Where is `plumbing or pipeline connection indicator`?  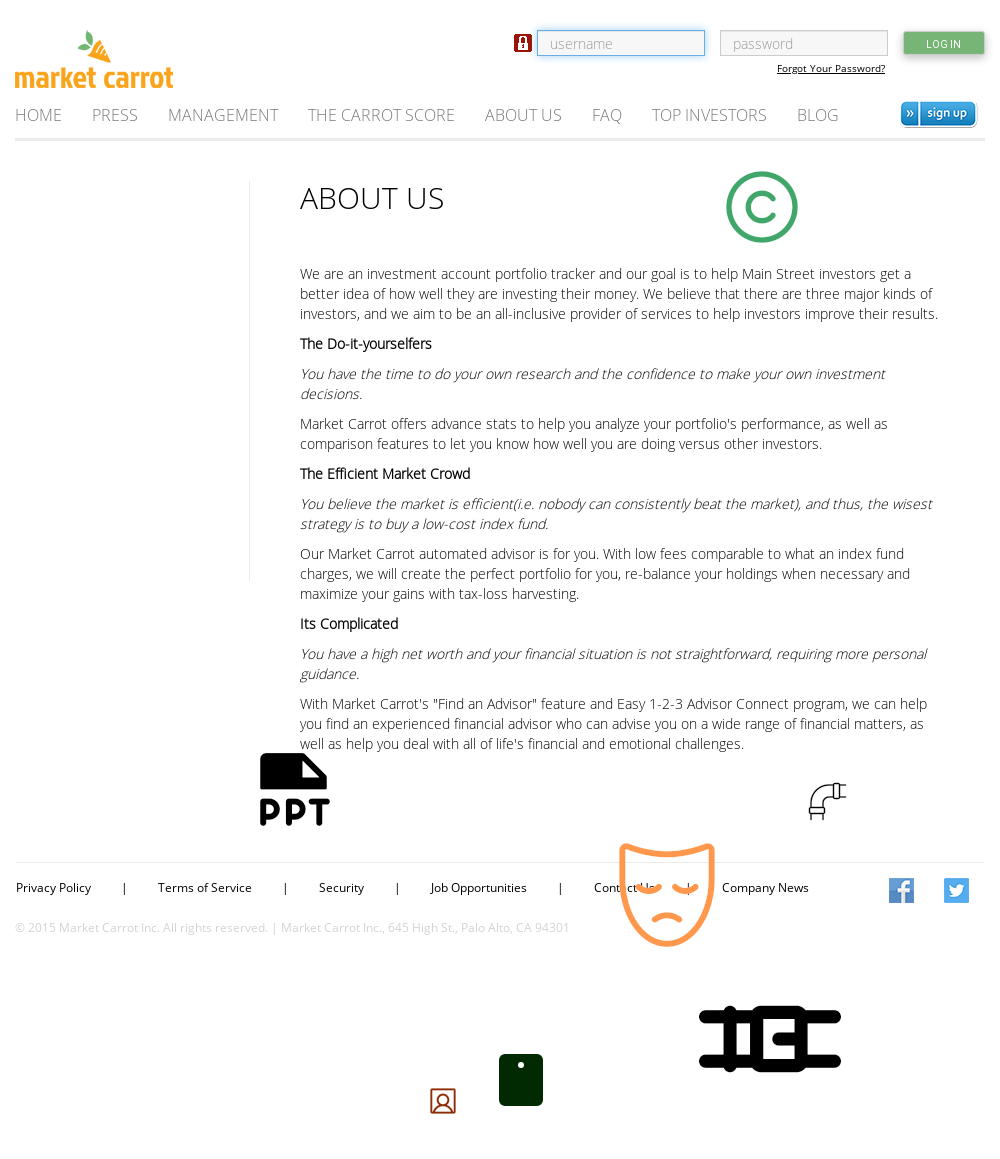
plumbing or pipeline connection indicator is located at coordinates (826, 800).